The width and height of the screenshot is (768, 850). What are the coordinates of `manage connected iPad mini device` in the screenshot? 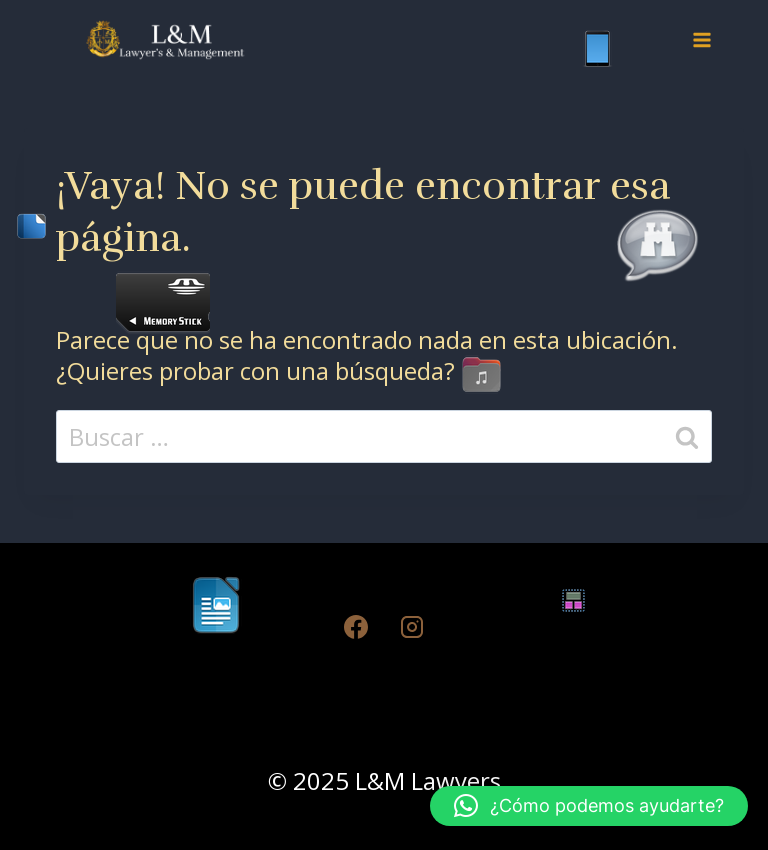 It's located at (597, 45).